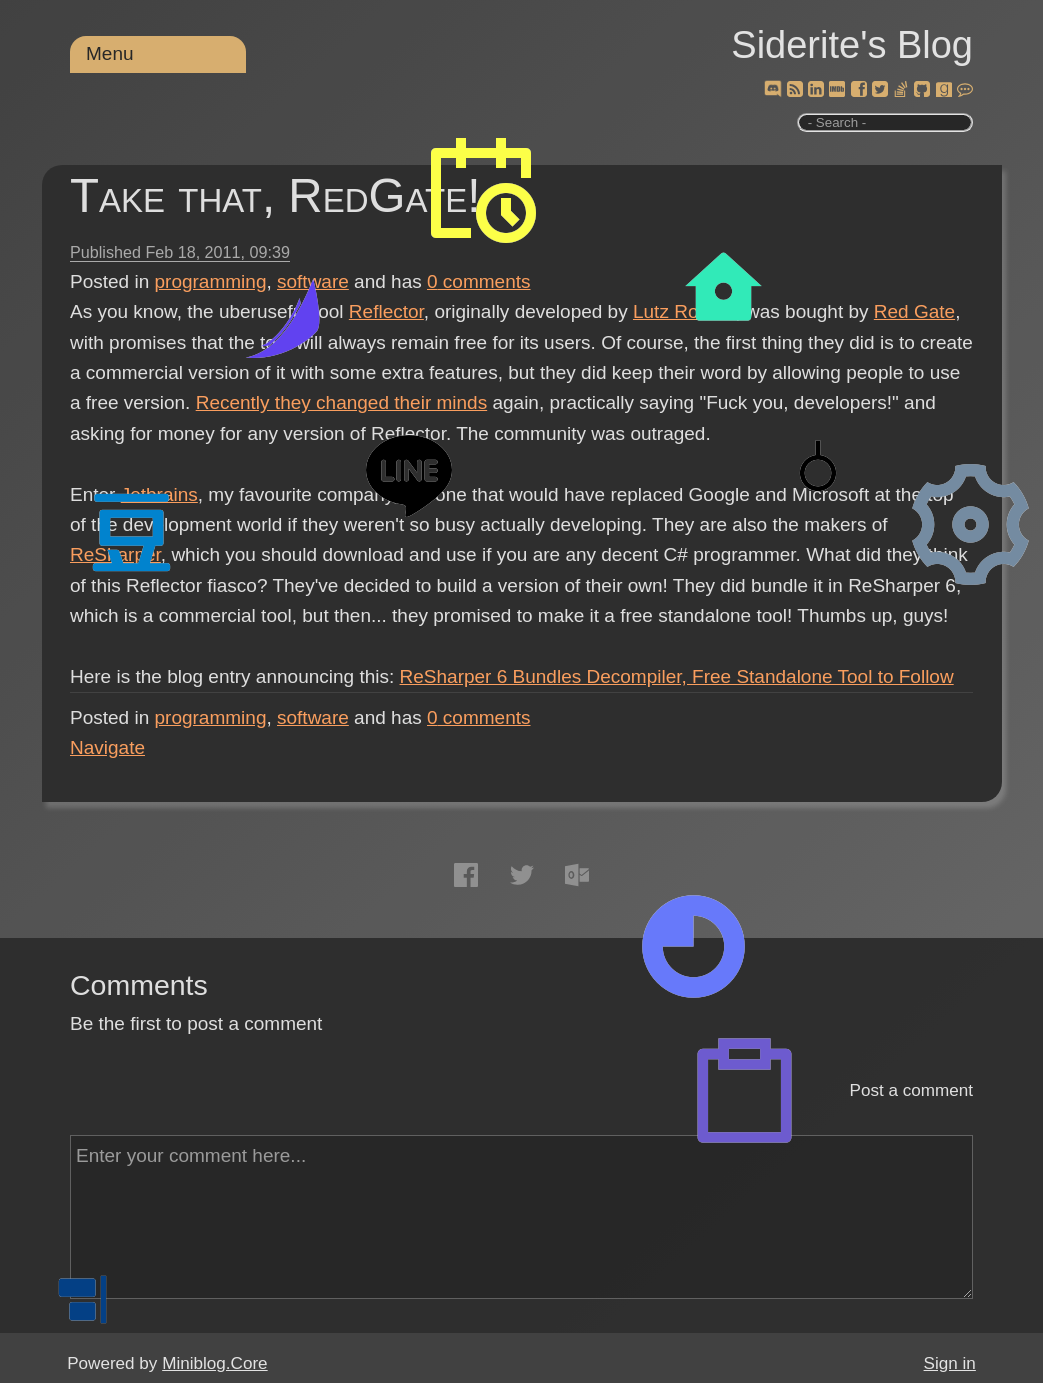  What do you see at coordinates (970, 524) in the screenshot?
I see `access settings or preferences` at bounding box center [970, 524].